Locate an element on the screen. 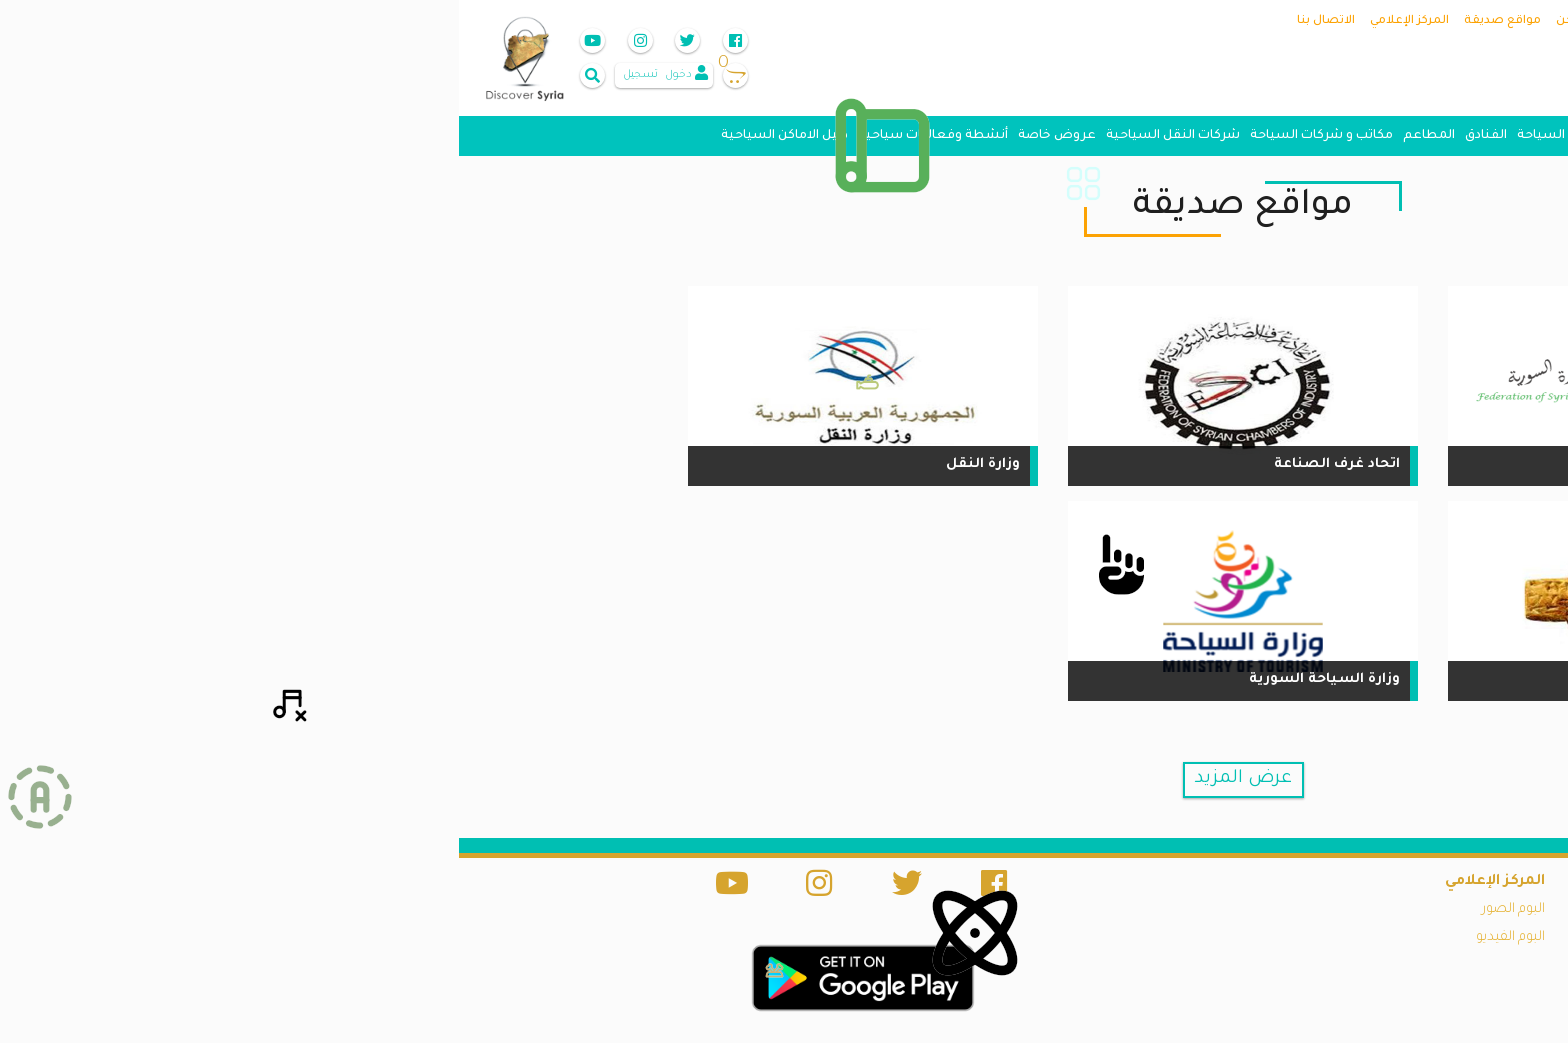 The height and width of the screenshot is (1043, 1568). change wallpaper or background image is located at coordinates (882, 145).